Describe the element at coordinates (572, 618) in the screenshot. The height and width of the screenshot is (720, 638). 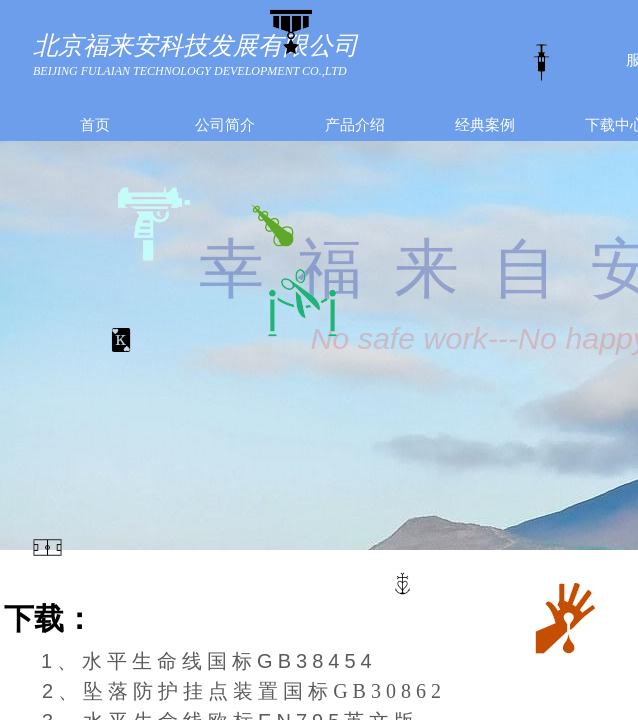
I see `indicates a stigmata or sacred wound status effect` at that location.